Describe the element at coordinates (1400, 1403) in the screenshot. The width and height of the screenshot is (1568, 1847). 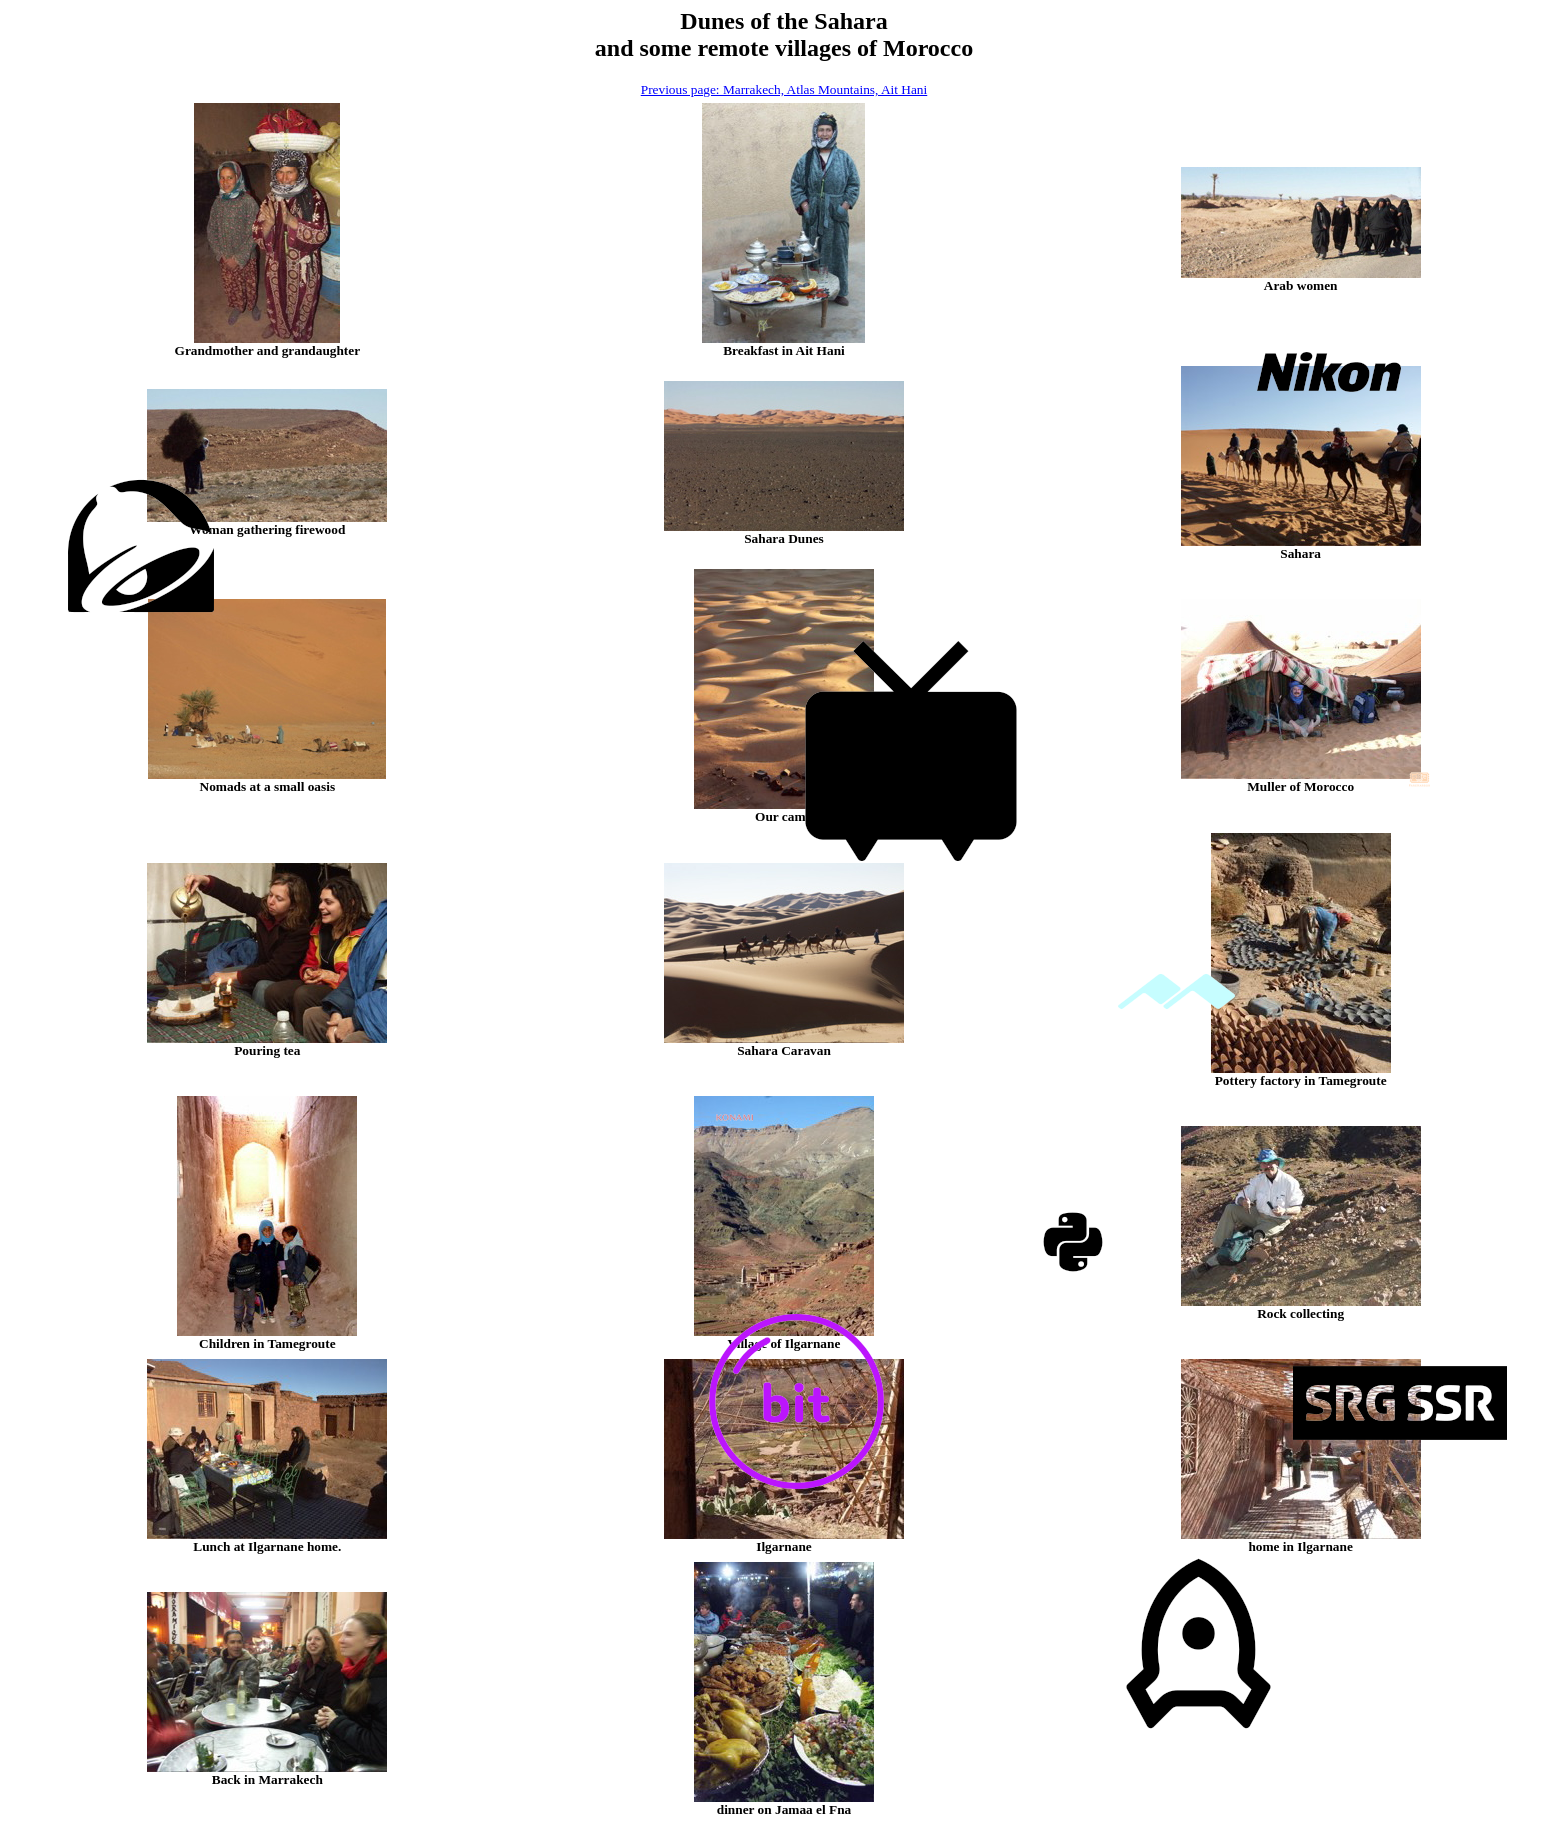
I see `SRG SSR Swiss broadcasting company logo` at that location.